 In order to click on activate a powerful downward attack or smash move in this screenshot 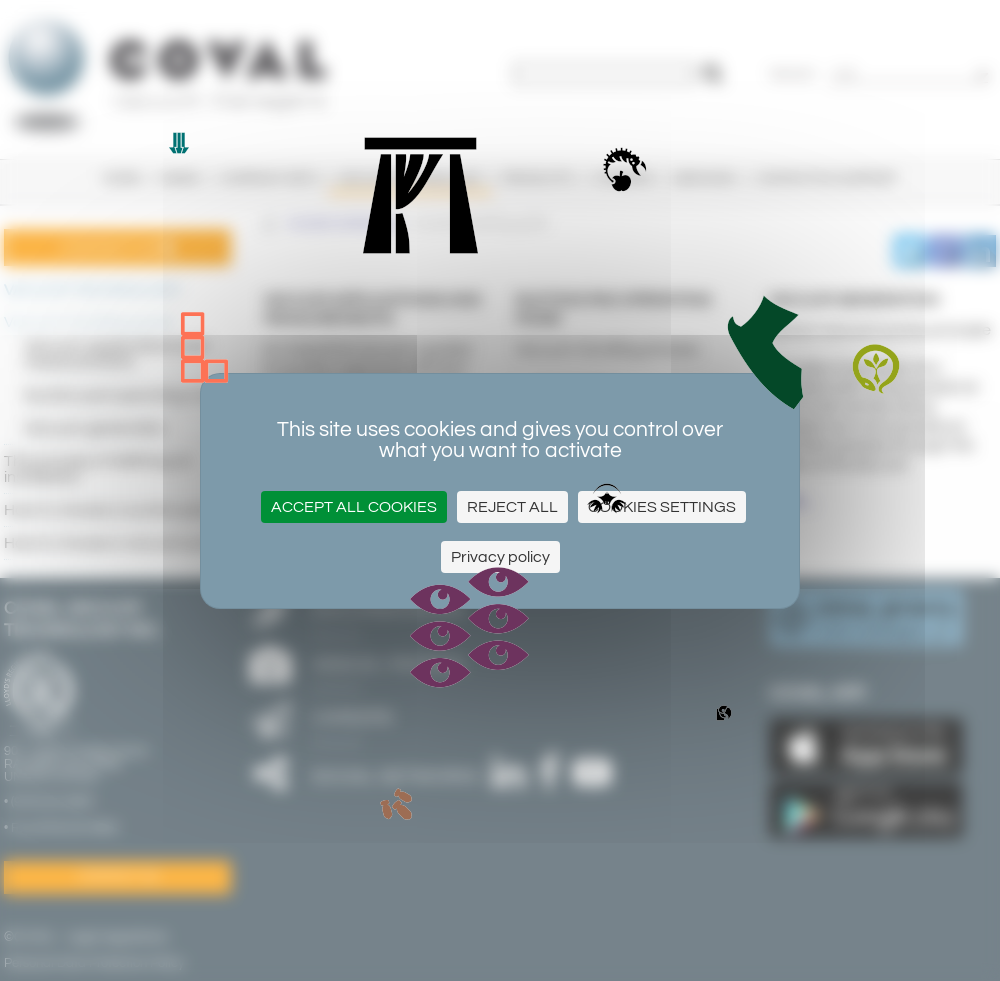, I will do `click(179, 143)`.